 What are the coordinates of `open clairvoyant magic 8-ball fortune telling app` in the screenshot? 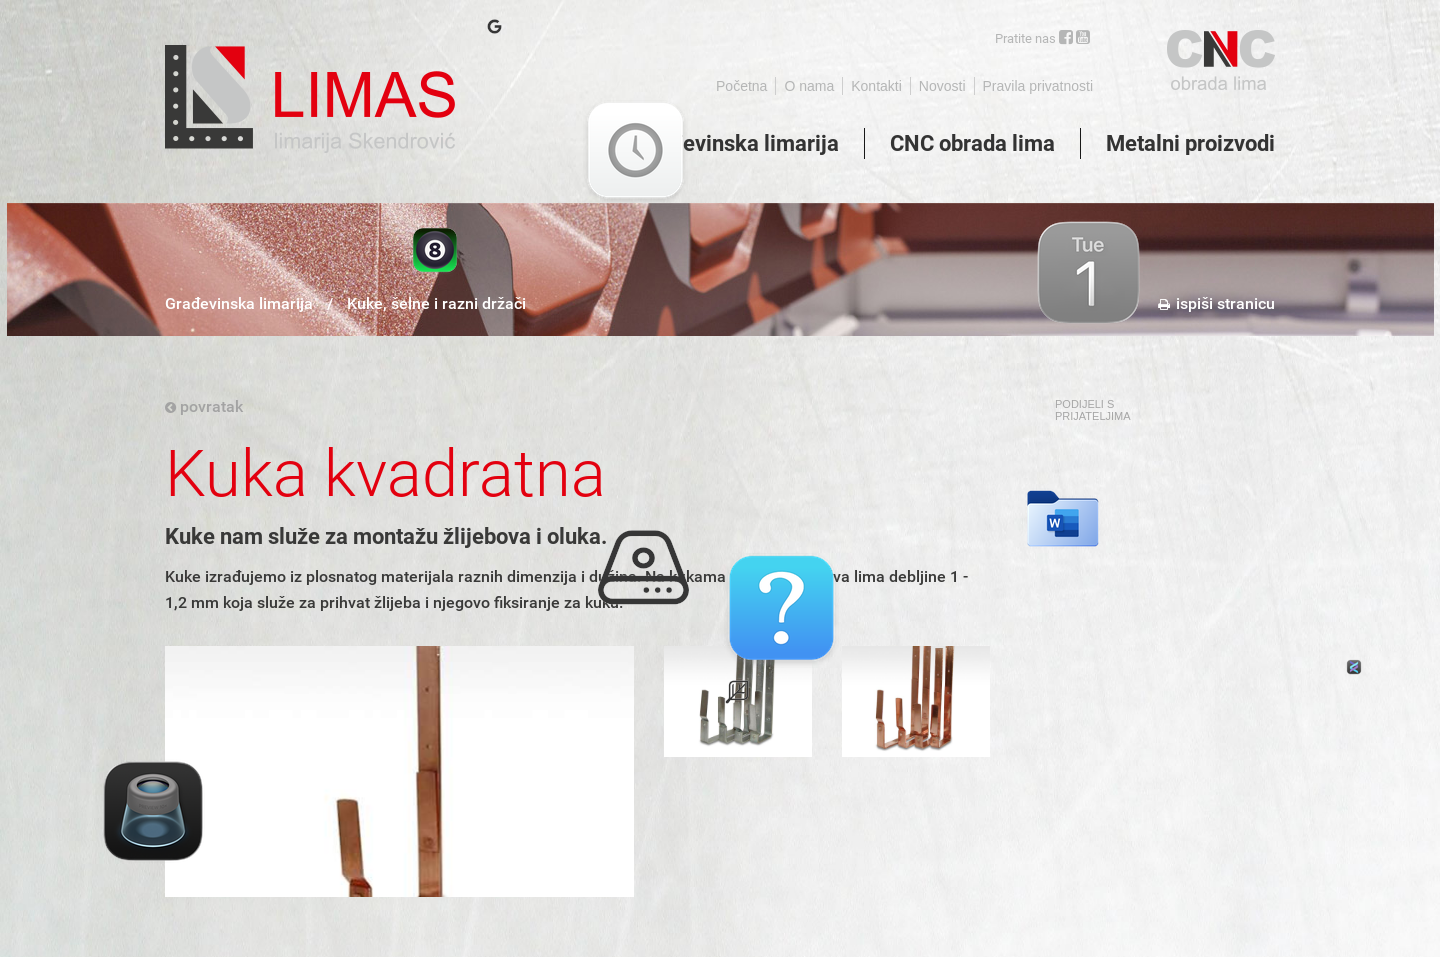 It's located at (435, 250).